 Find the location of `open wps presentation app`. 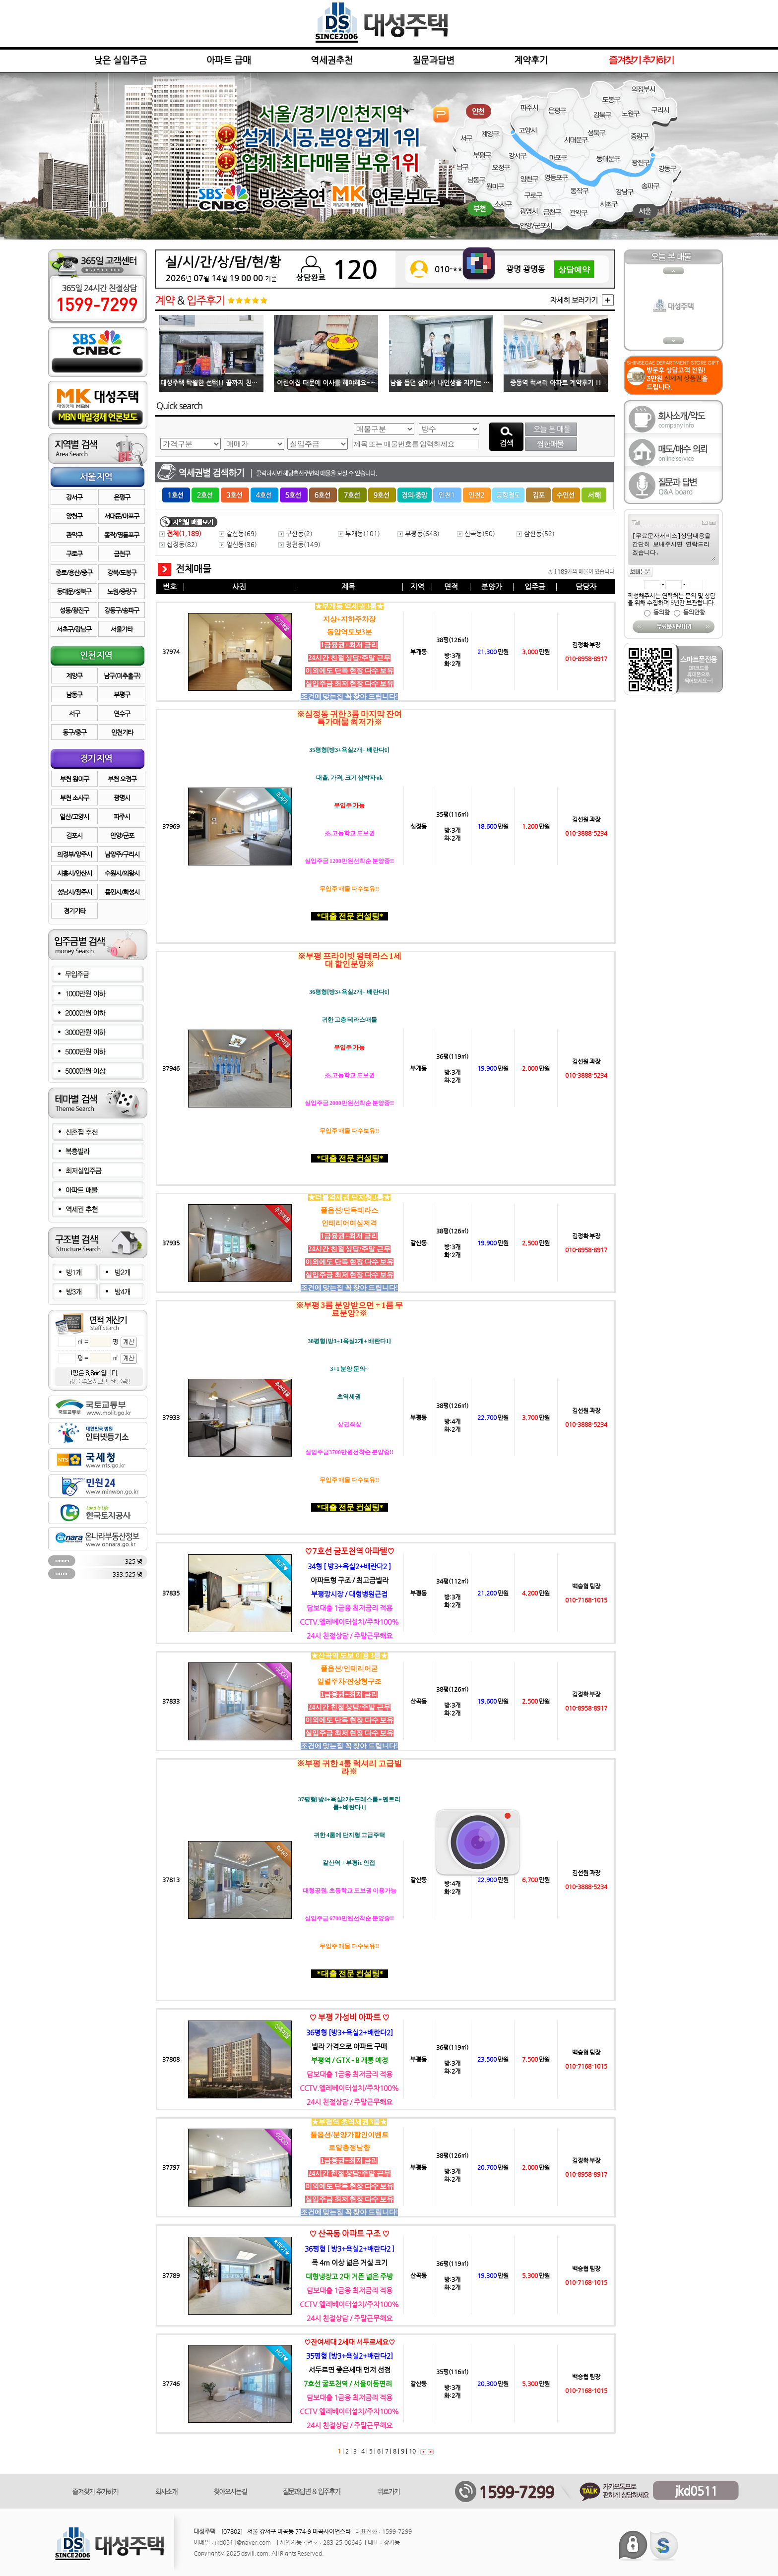

open wps presentation app is located at coordinates (441, 115).